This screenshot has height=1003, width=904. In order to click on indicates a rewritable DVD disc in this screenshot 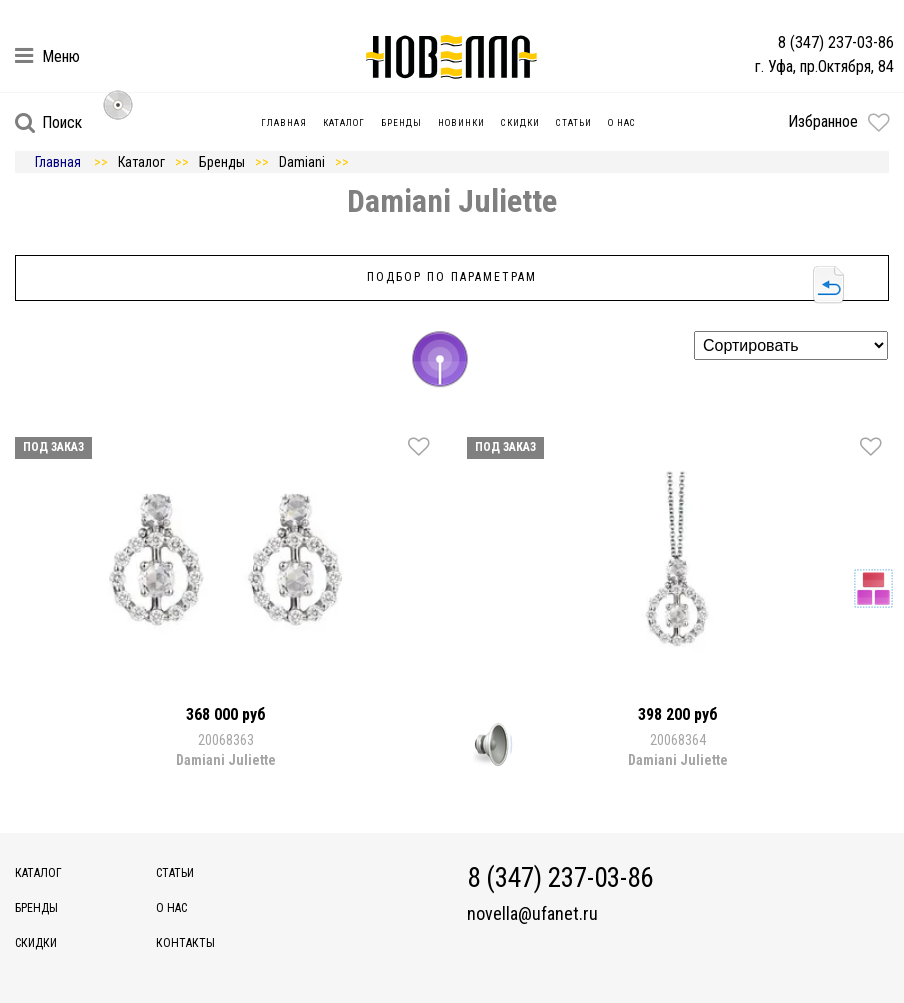, I will do `click(118, 105)`.